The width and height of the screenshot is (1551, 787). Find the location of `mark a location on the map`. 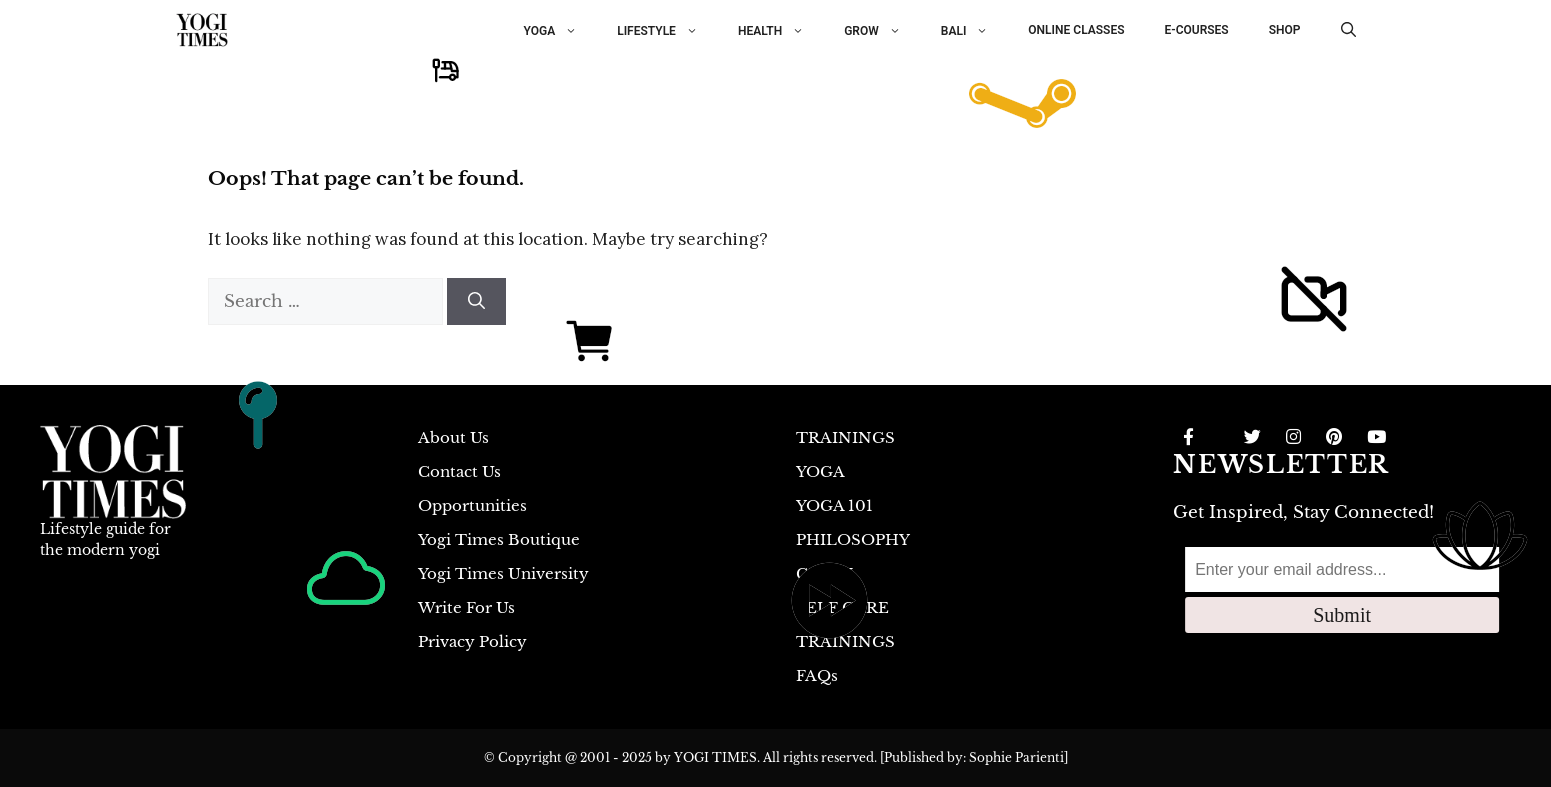

mark a location on the map is located at coordinates (258, 415).